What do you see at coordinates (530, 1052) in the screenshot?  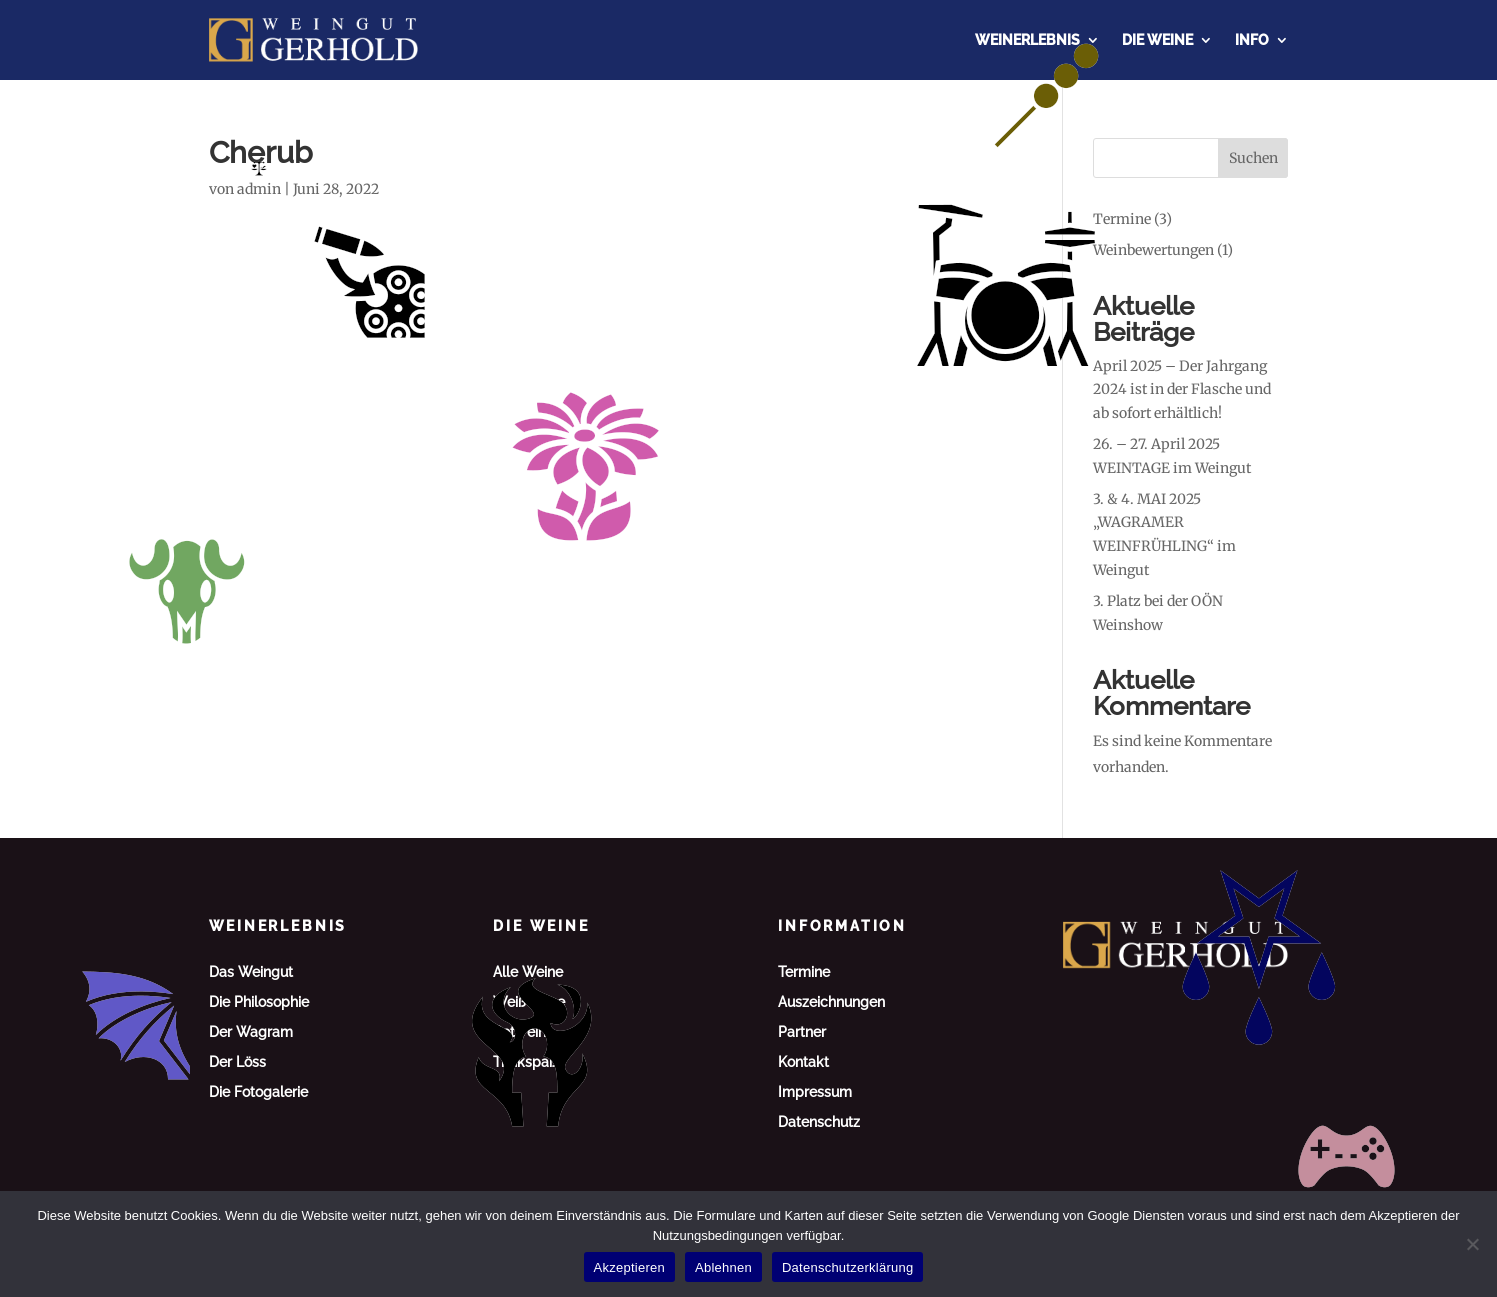 I see `indicates a hot streak or trending status` at bounding box center [530, 1052].